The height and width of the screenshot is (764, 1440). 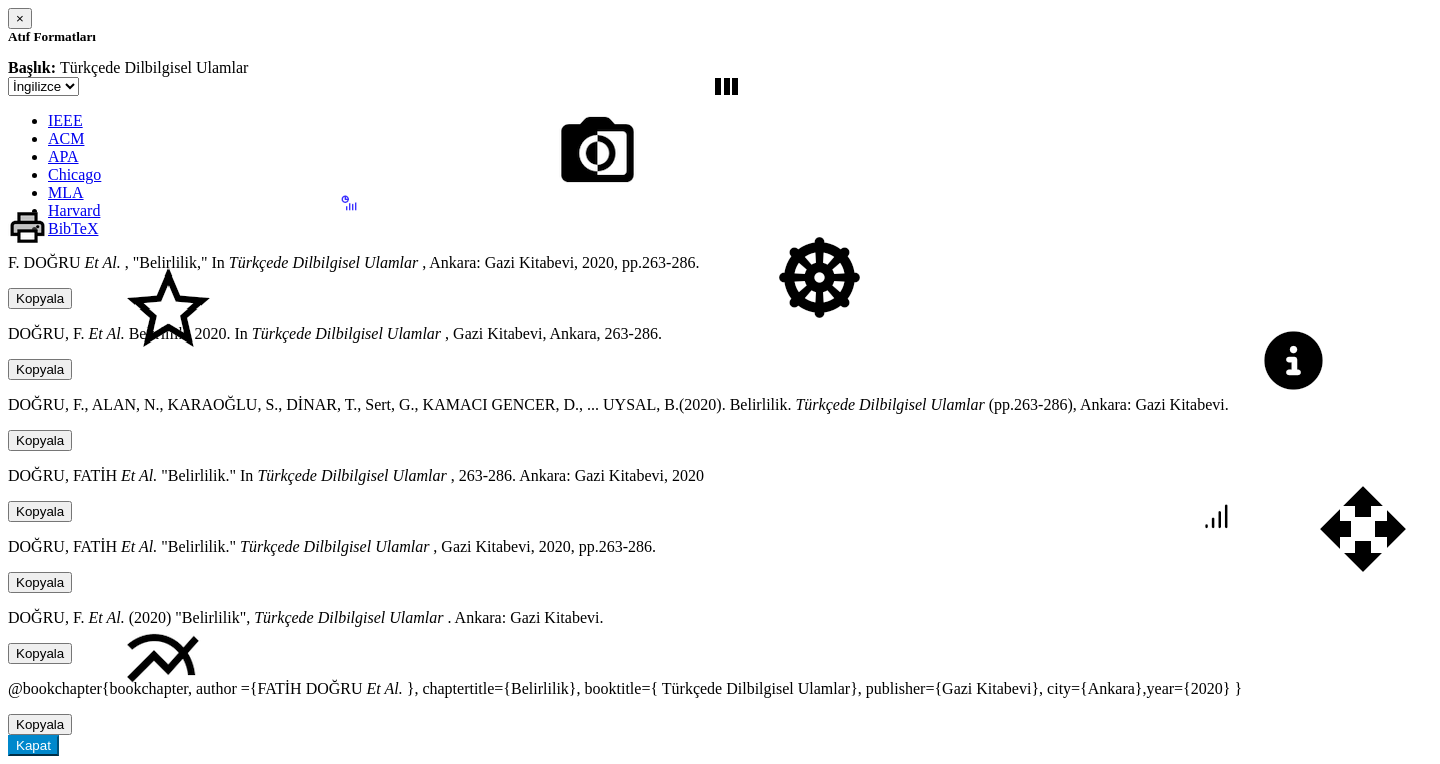 I want to click on indicates strong cellular network connection, so click(x=1221, y=515).